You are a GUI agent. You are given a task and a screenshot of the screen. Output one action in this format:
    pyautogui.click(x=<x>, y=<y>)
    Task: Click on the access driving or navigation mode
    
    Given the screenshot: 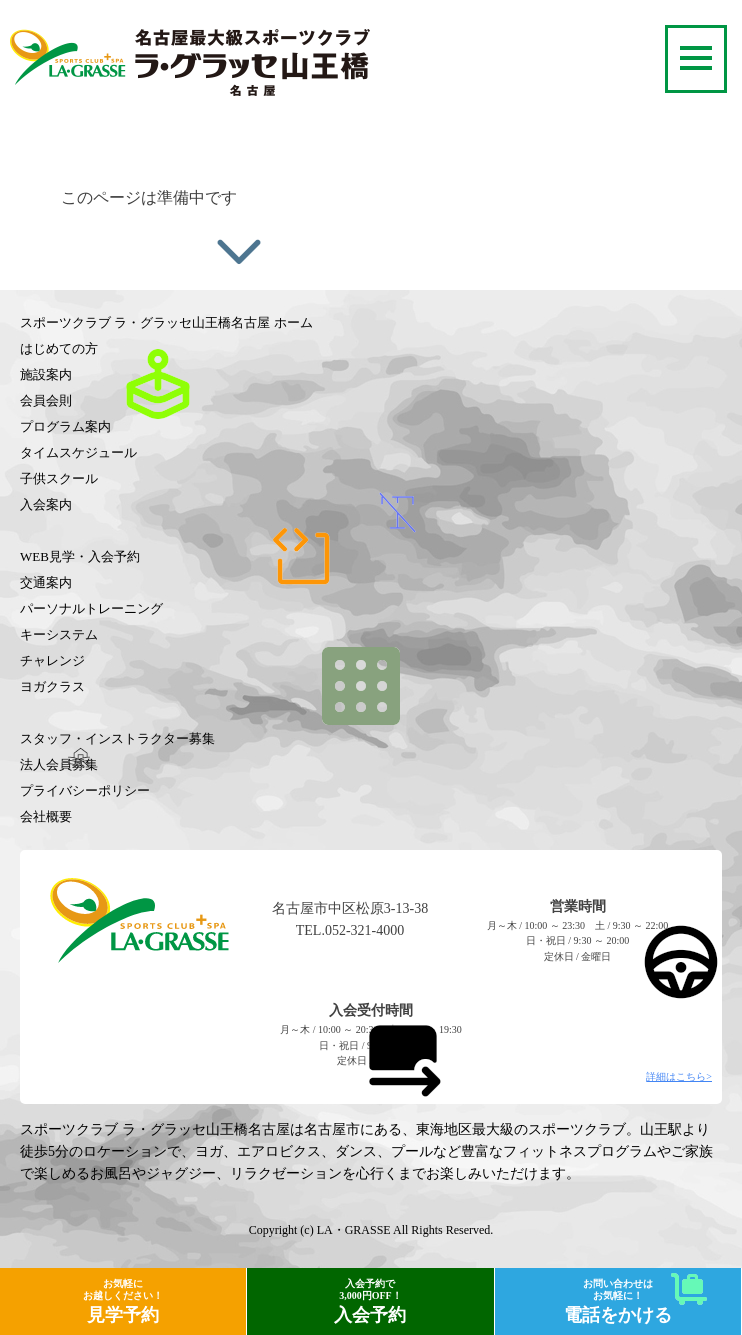 What is the action you would take?
    pyautogui.click(x=681, y=962)
    